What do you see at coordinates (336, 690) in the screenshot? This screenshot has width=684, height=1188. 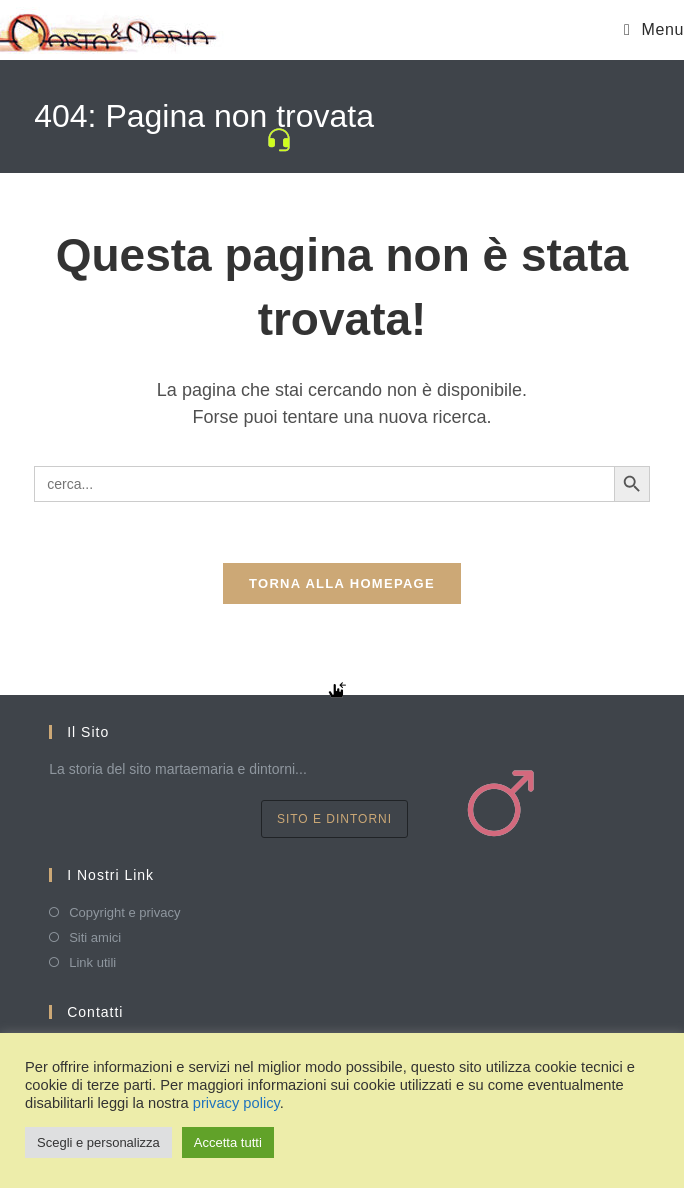 I see `swipe left to navigate or dismiss` at bounding box center [336, 690].